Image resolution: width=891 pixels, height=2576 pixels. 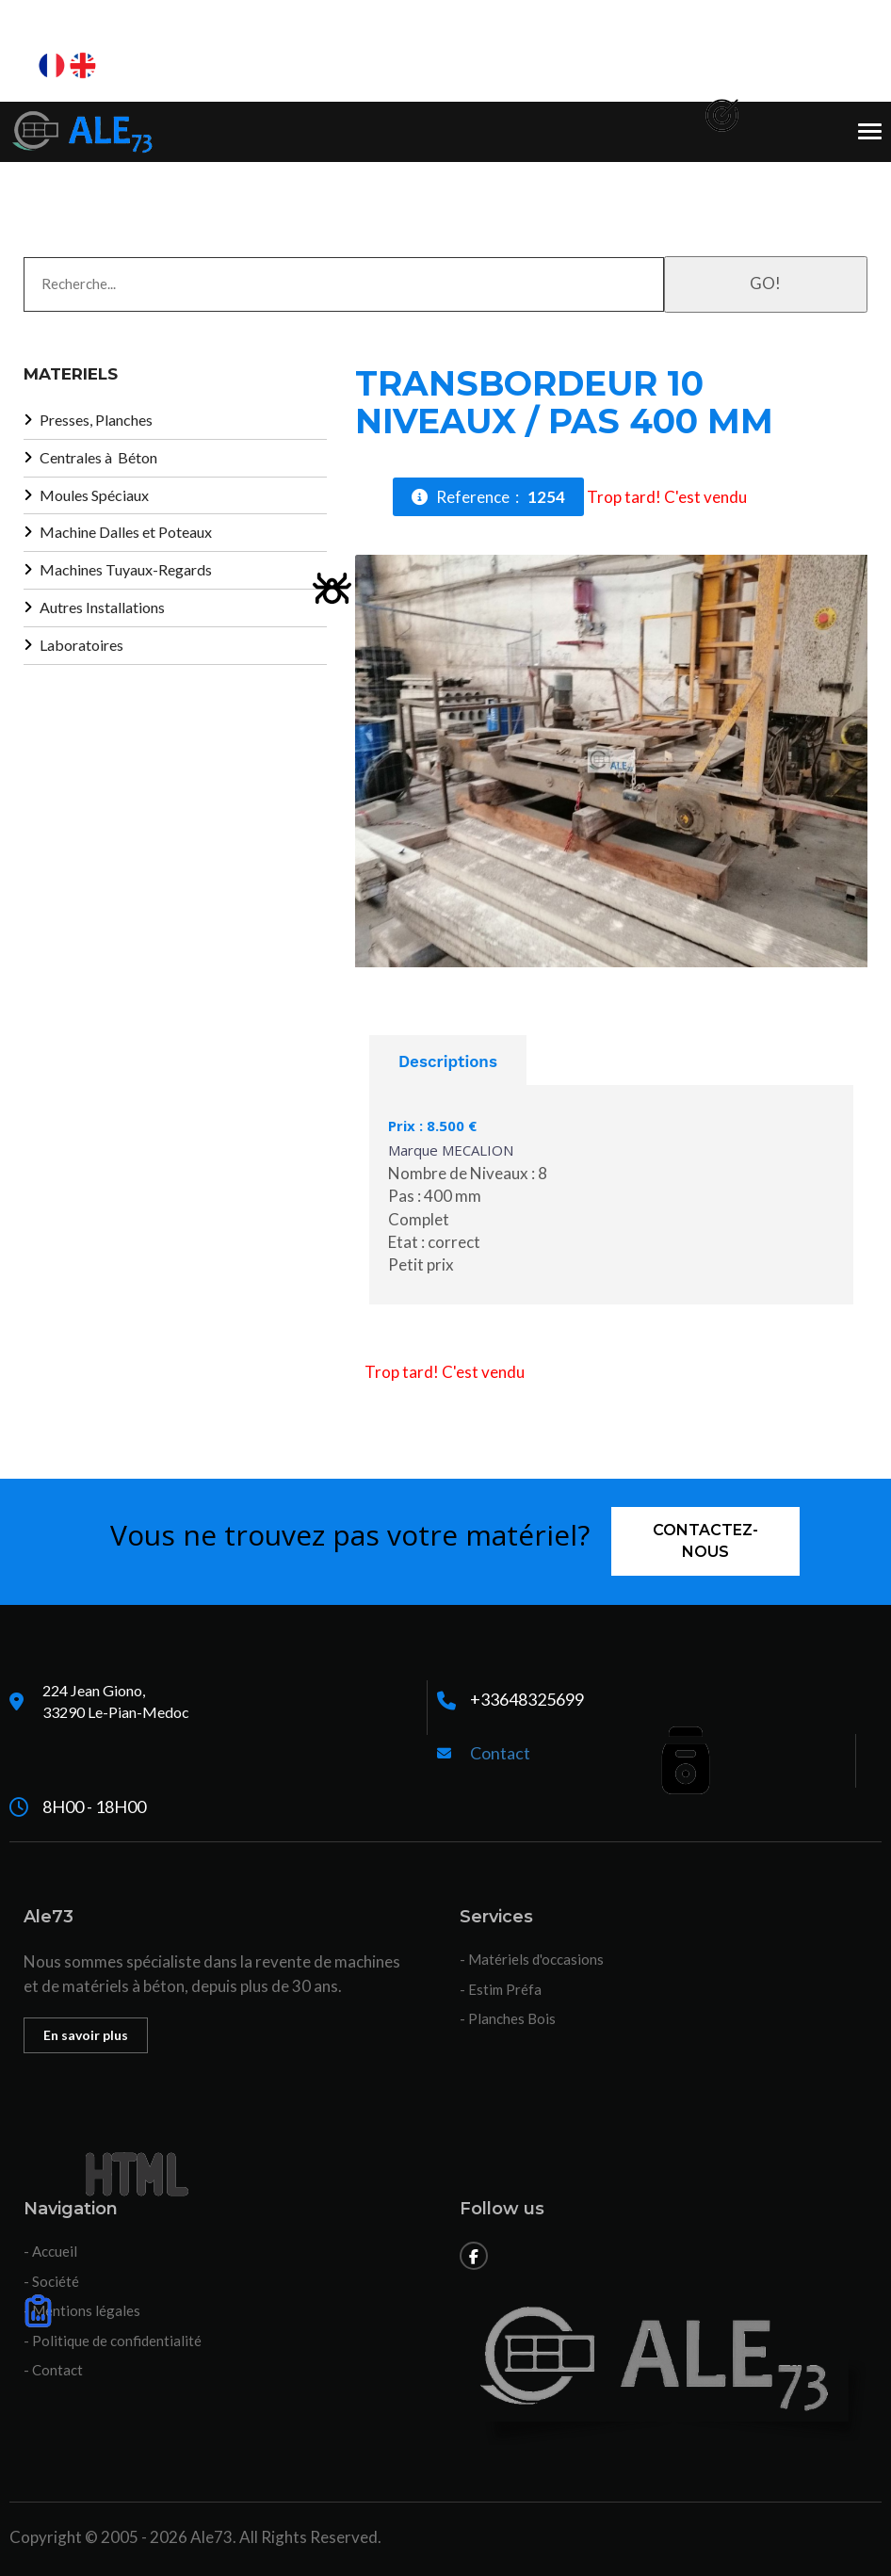 What do you see at coordinates (137, 2174) in the screenshot?
I see `indicates HTML file type or format` at bounding box center [137, 2174].